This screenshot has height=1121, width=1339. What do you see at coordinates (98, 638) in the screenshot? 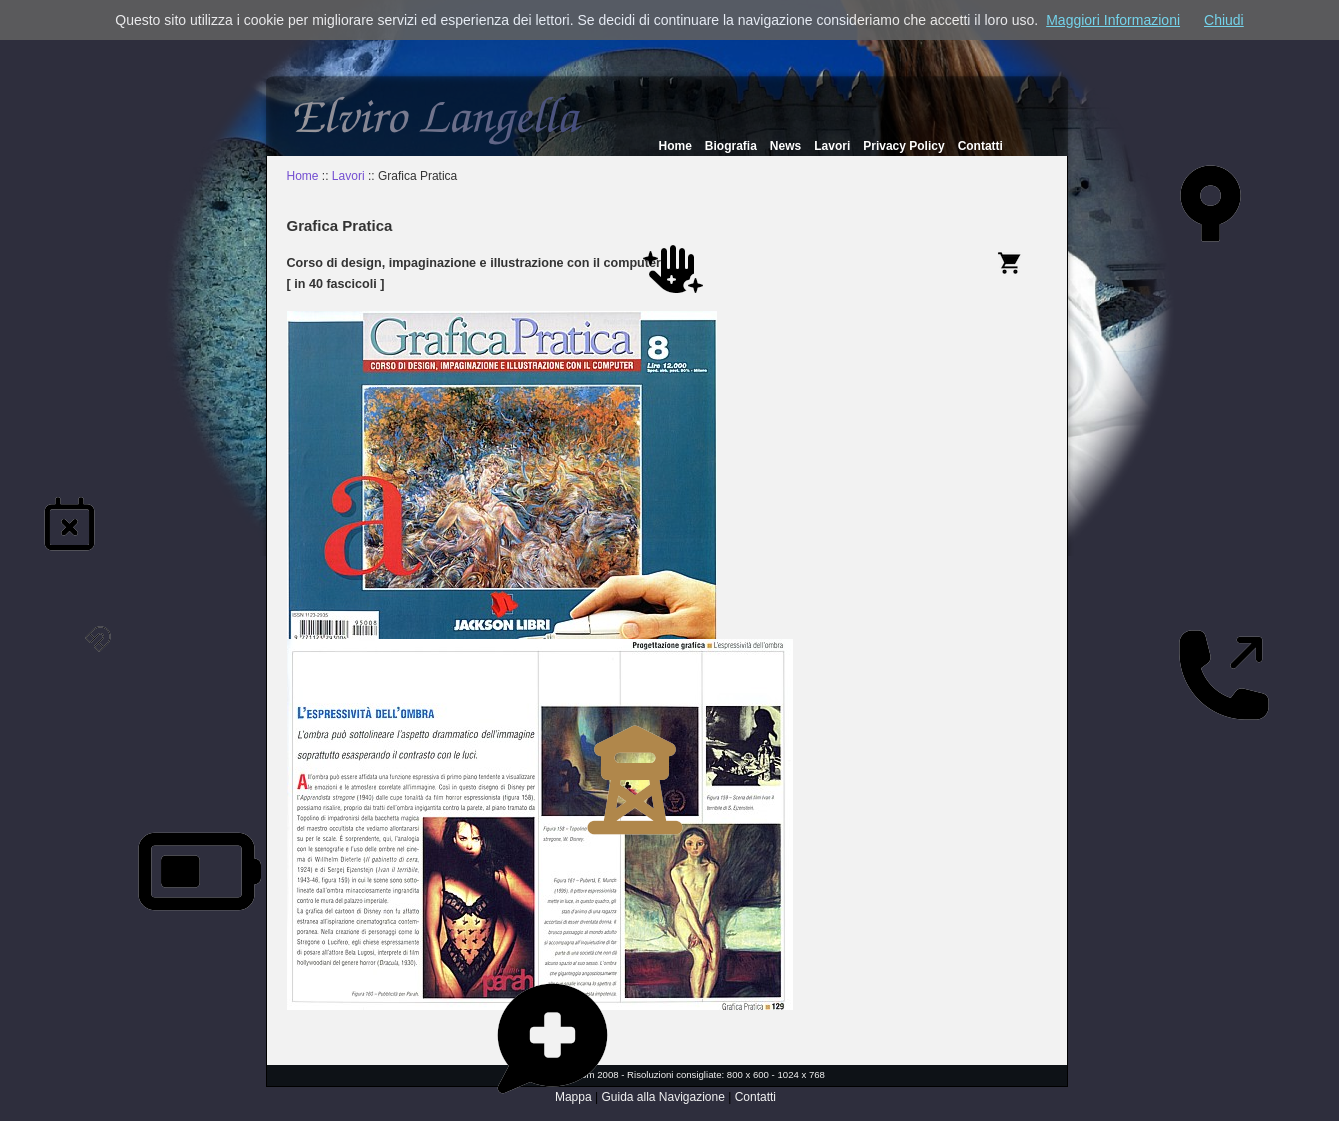
I see `attract or pull related items together` at bounding box center [98, 638].